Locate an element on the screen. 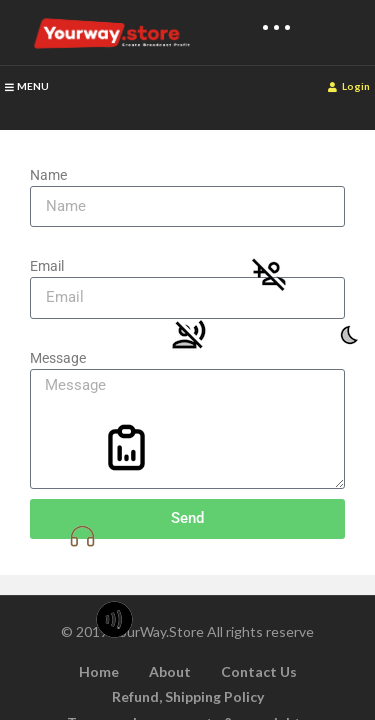 The height and width of the screenshot is (720, 375). enable bedtime or sleep mode is located at coordinates (350, 335).